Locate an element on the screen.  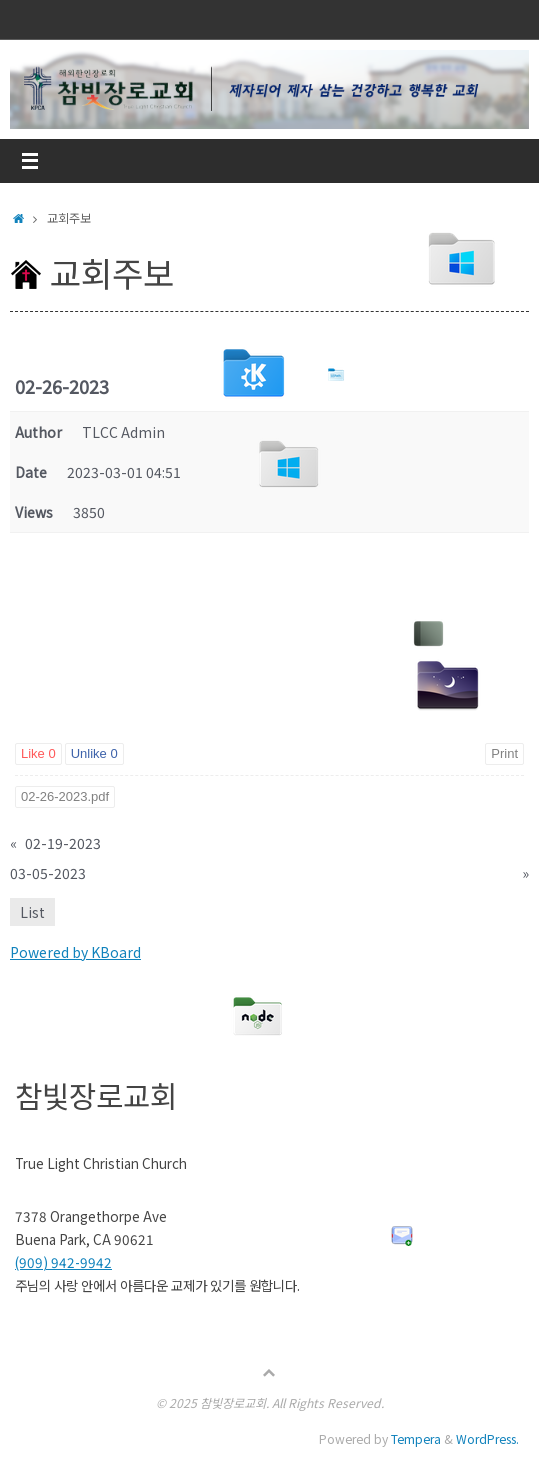
open windows 8 system folder is located at coordinates (288, 465).